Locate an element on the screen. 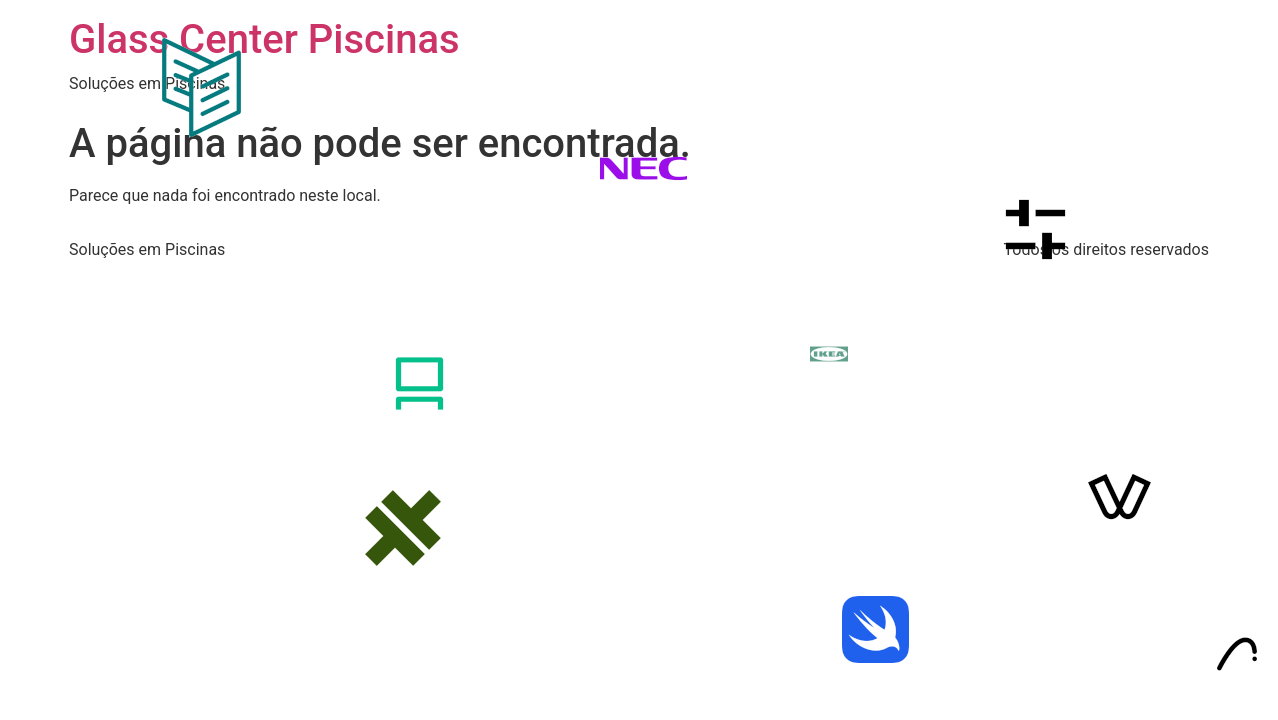 The height and width of the screenshot is (720, 1278). adjust audio equalizer settings is located at coordinates (1035, 229).